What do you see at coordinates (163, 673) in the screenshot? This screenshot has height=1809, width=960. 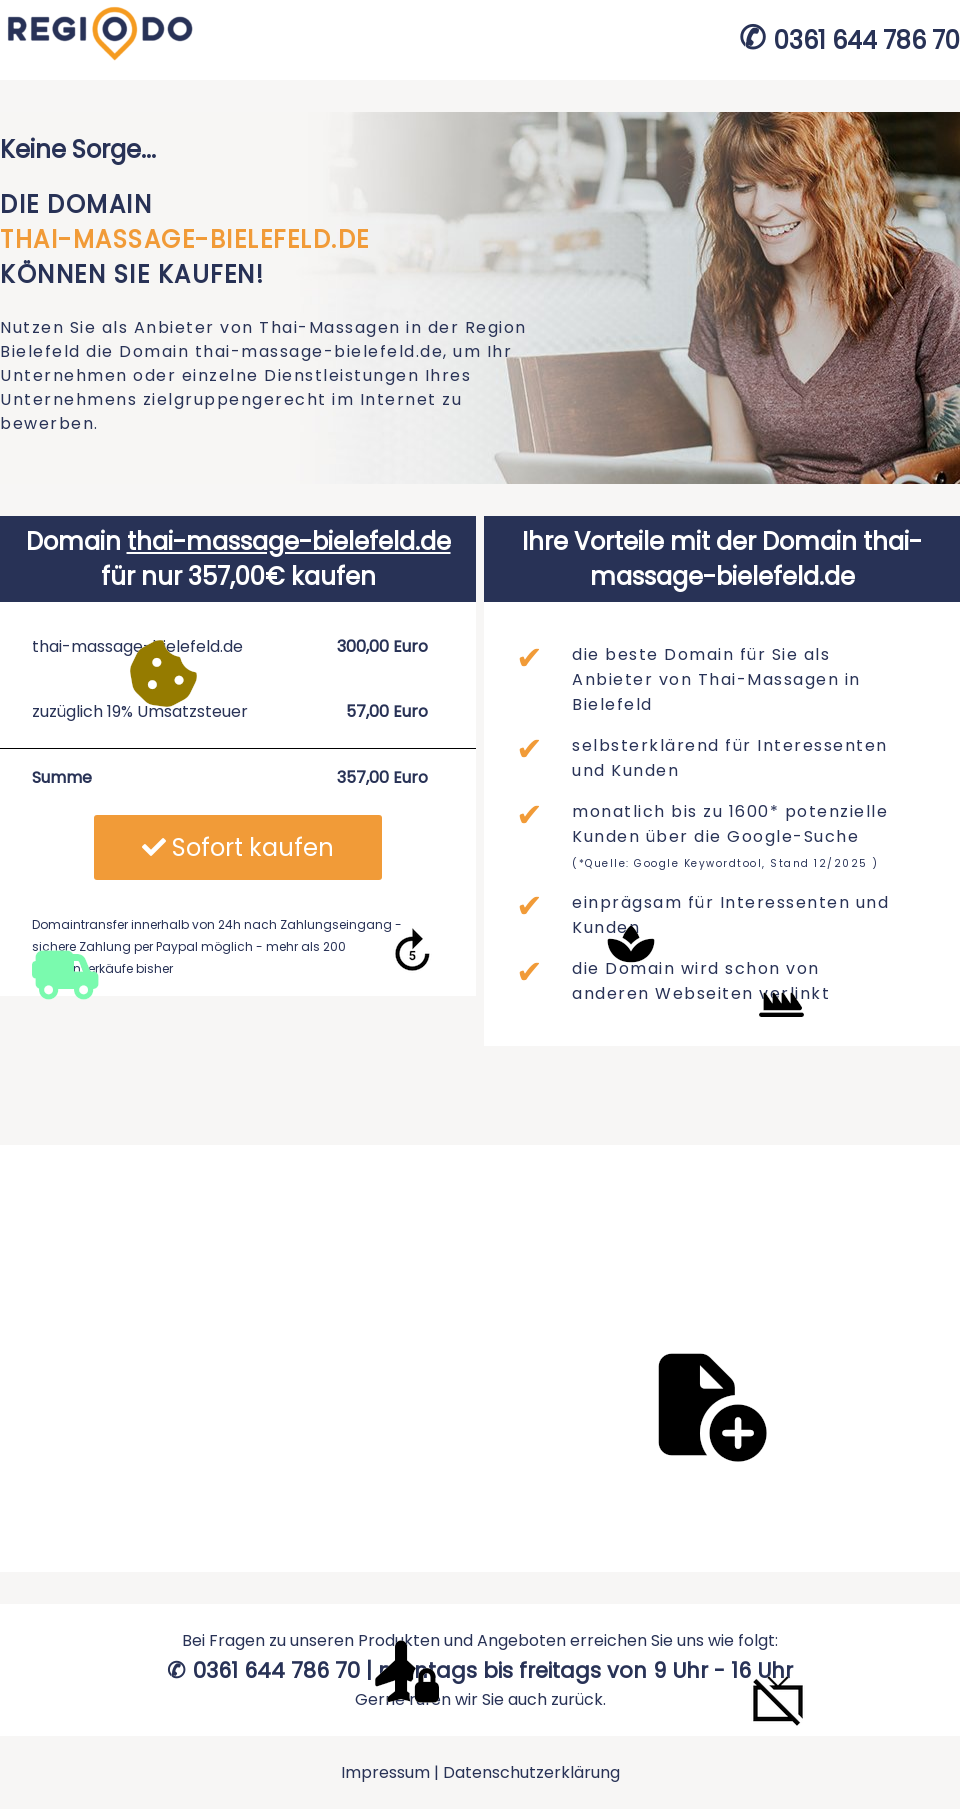 I see `manage cookie preferences and privacy settings` at bounding box center [163, 673].